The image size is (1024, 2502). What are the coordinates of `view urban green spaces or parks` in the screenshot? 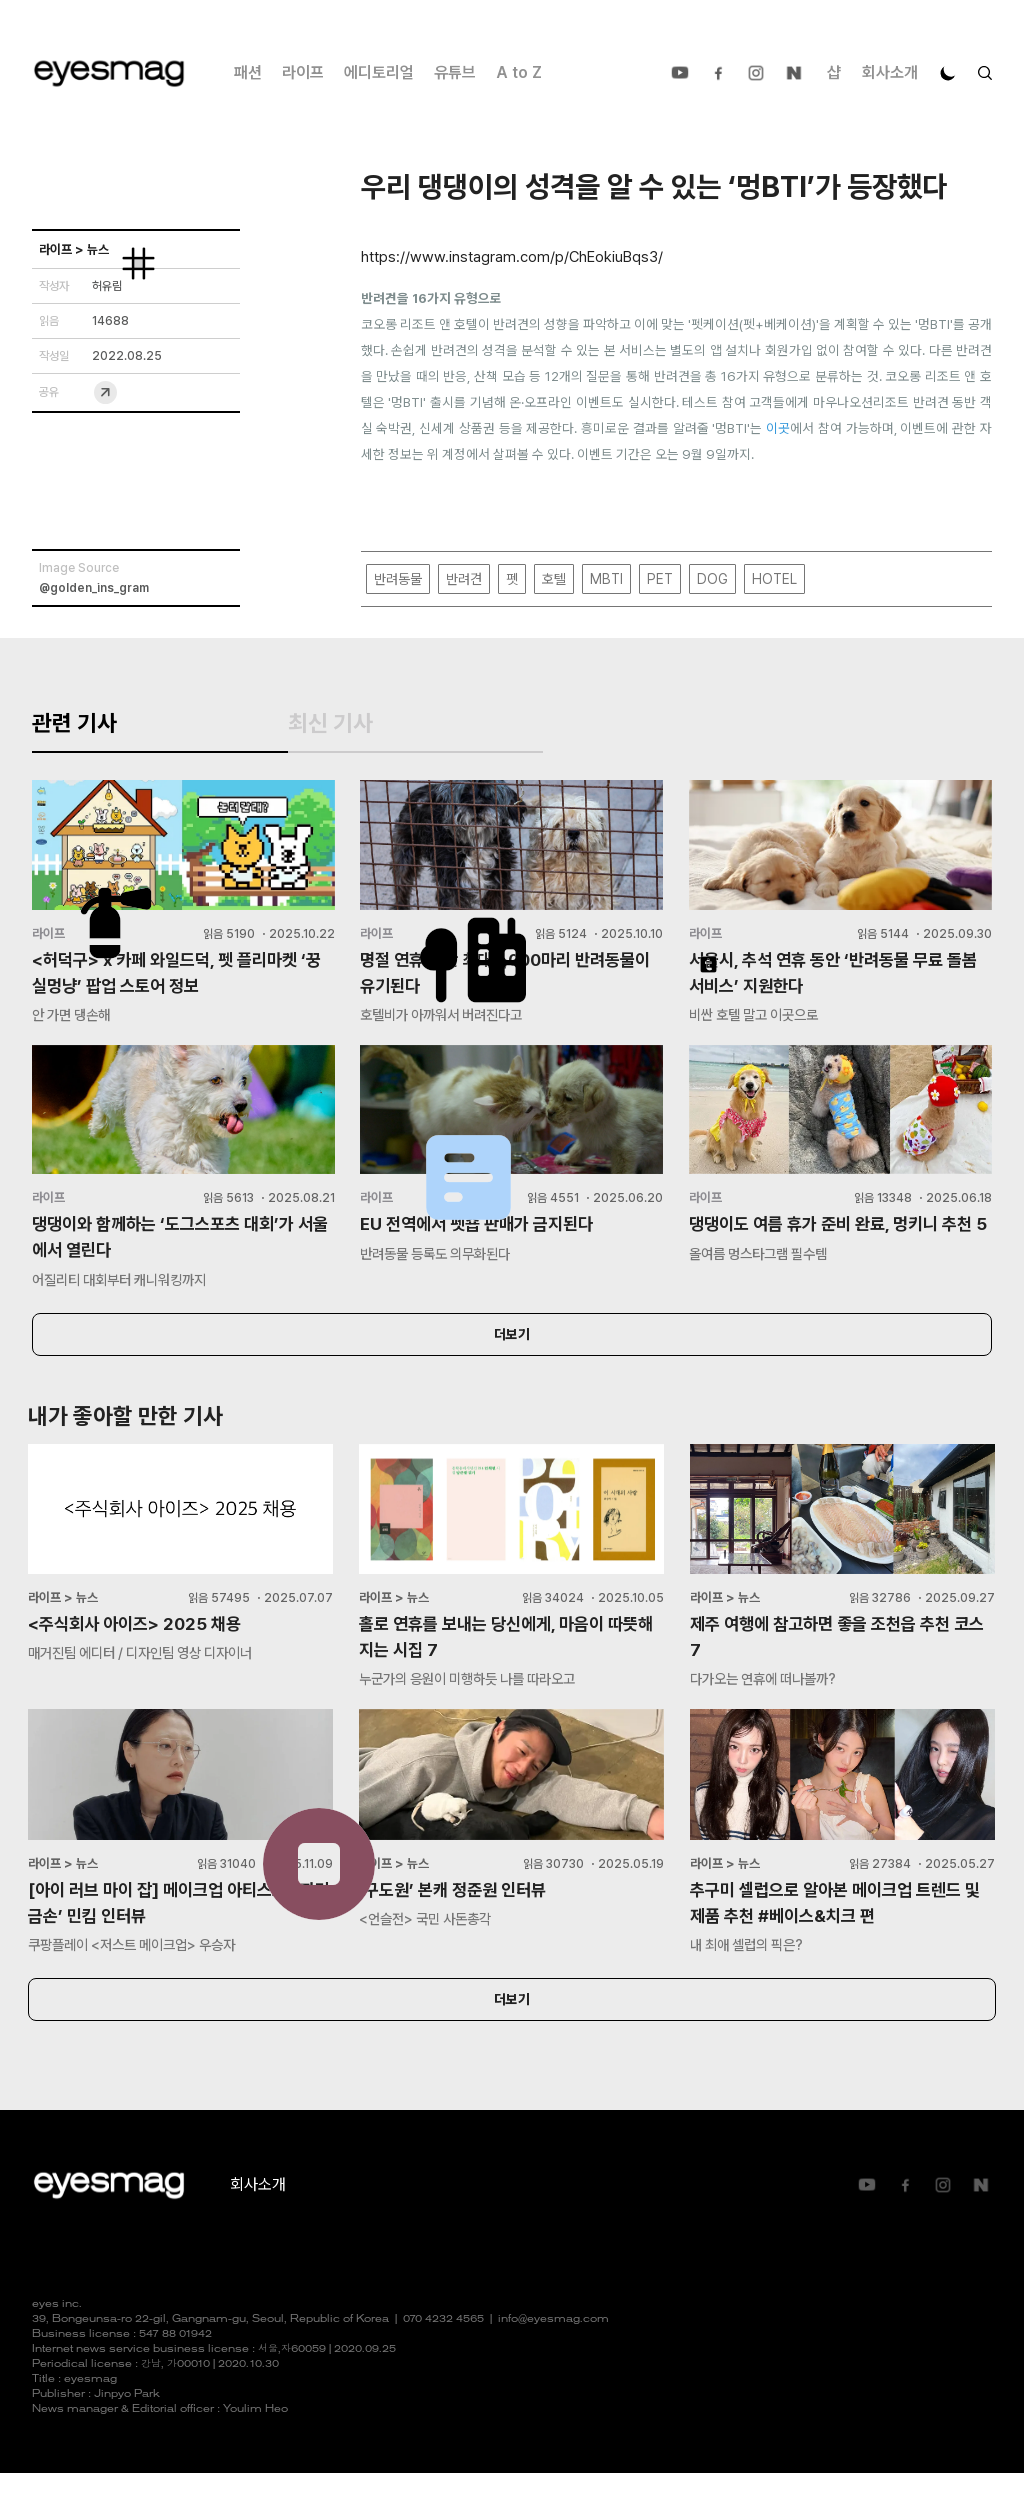 It's located at (473, 960).